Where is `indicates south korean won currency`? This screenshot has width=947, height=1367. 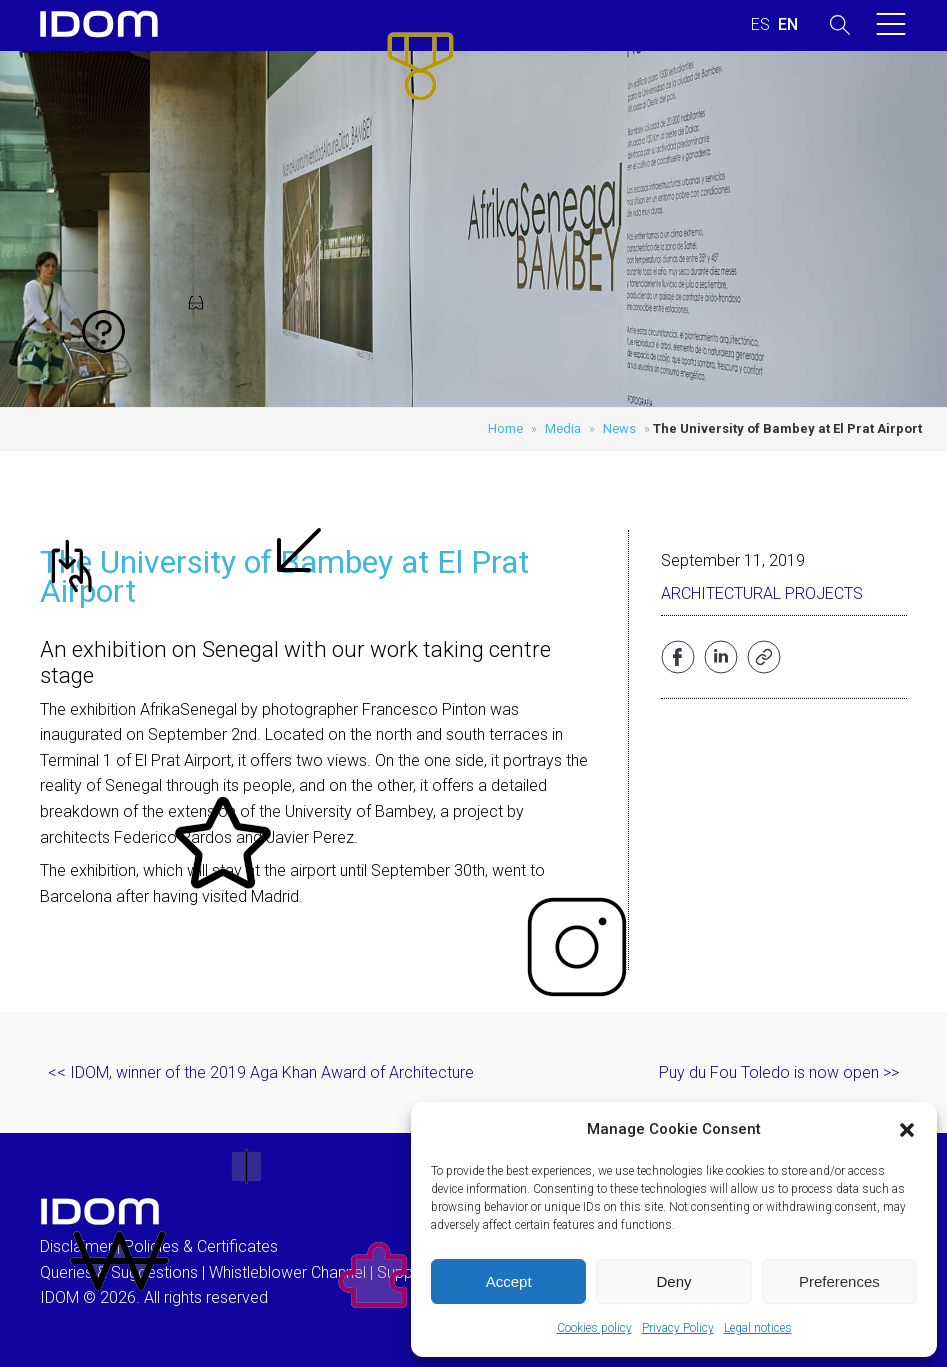 indicates south korean won currency is located at coordinates (119, 1257).